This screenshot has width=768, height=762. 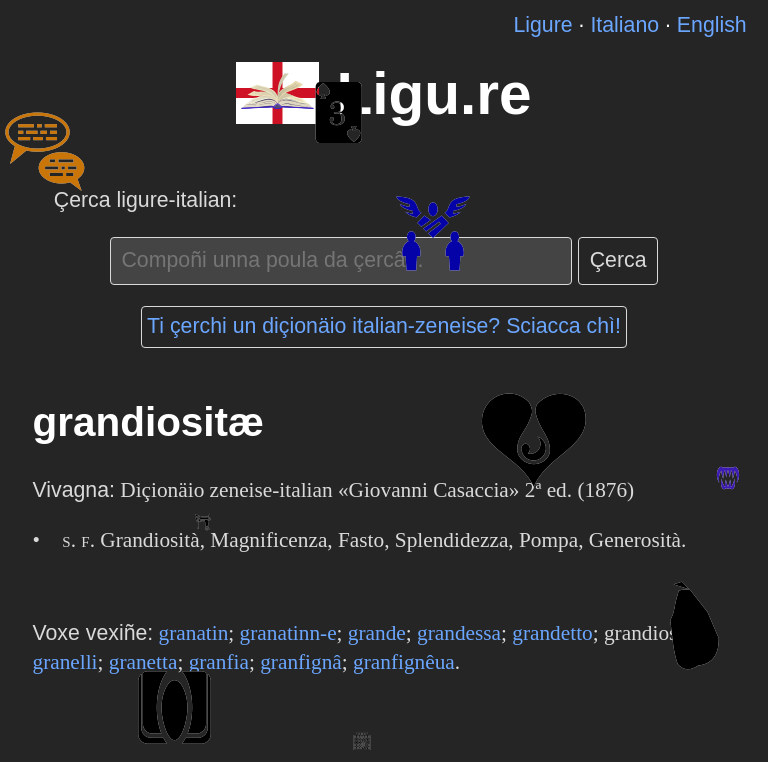 What do you see at coordinates (533, 437) in the screenshot?
I see `donate blood or health resource` at bounding box center [533, 437].